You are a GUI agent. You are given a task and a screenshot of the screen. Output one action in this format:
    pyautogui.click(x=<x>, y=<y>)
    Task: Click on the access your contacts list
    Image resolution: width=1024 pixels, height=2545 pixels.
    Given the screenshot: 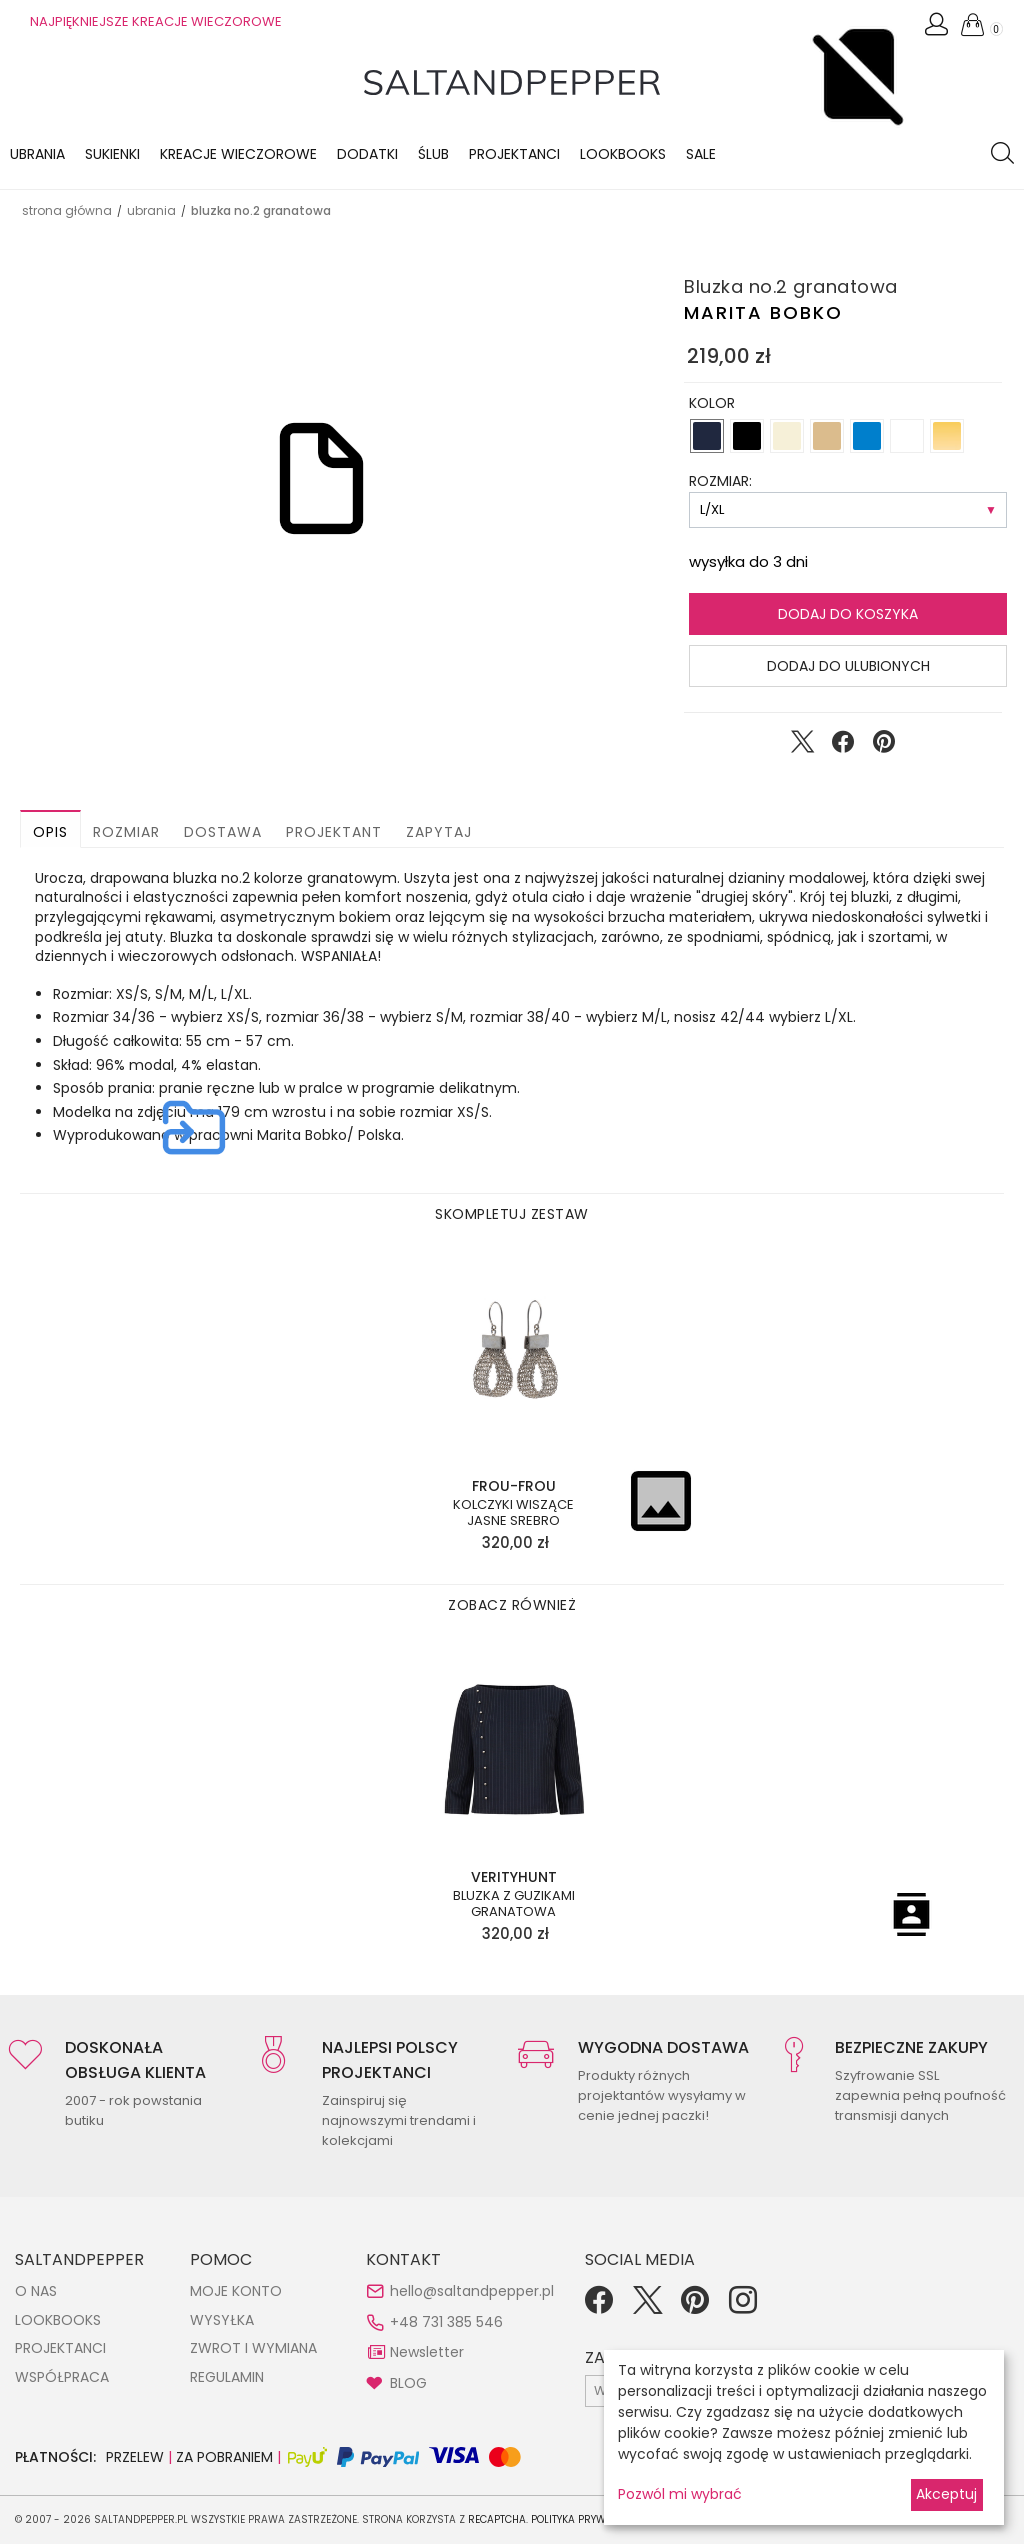 What is the action you would take?
    pyautogui.click(x=911, y=1914)
    